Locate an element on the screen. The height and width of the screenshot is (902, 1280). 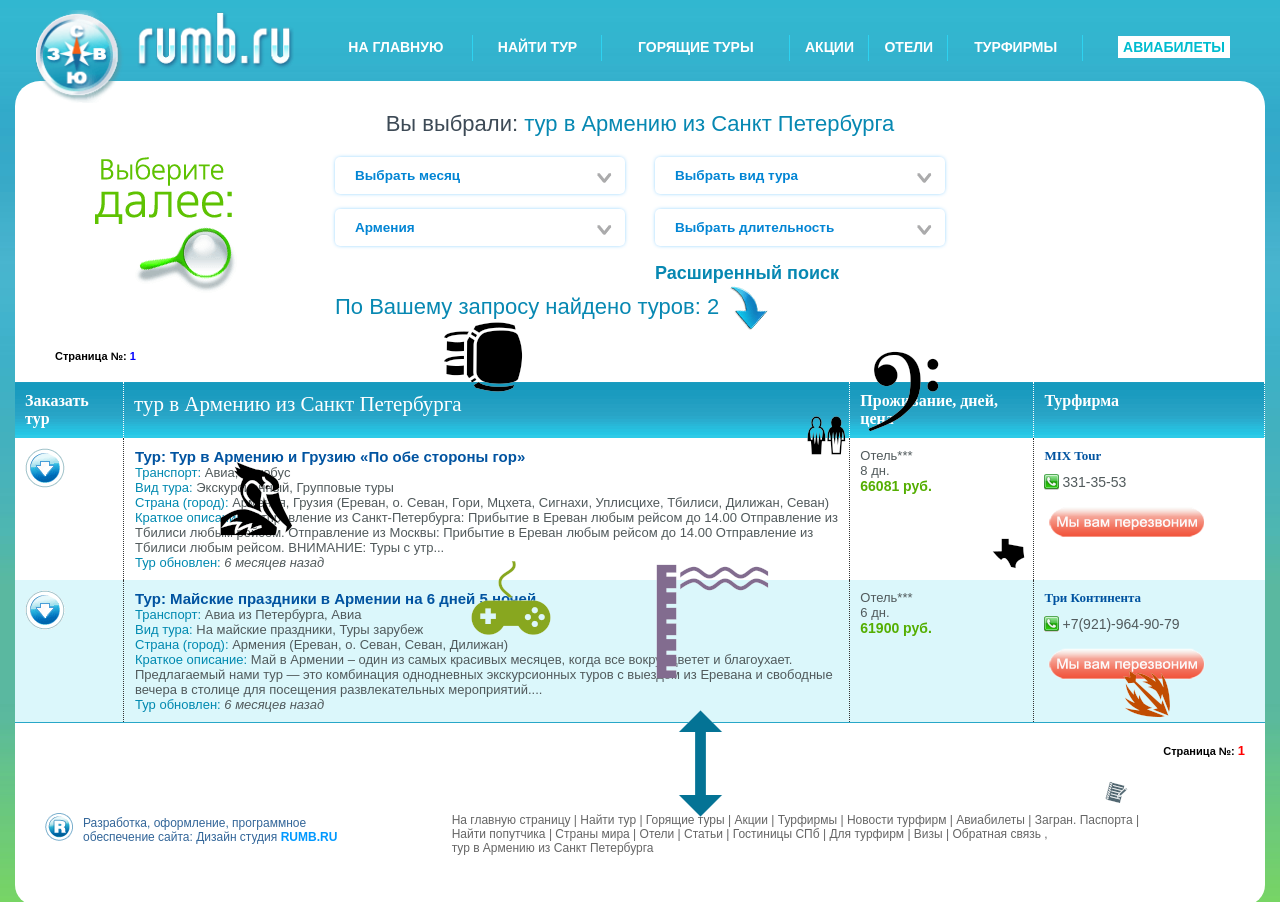
swap character or avatar body is located at coordinates (826, 435).